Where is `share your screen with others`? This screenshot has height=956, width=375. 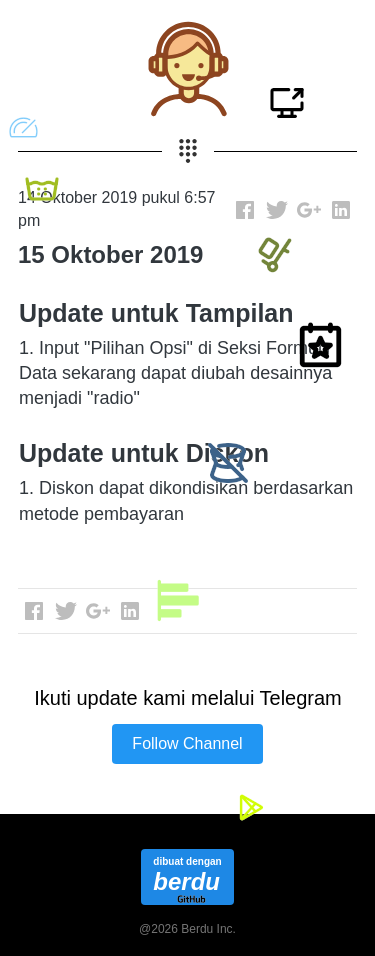 share your screen with others is located at coordinates (287, 103).